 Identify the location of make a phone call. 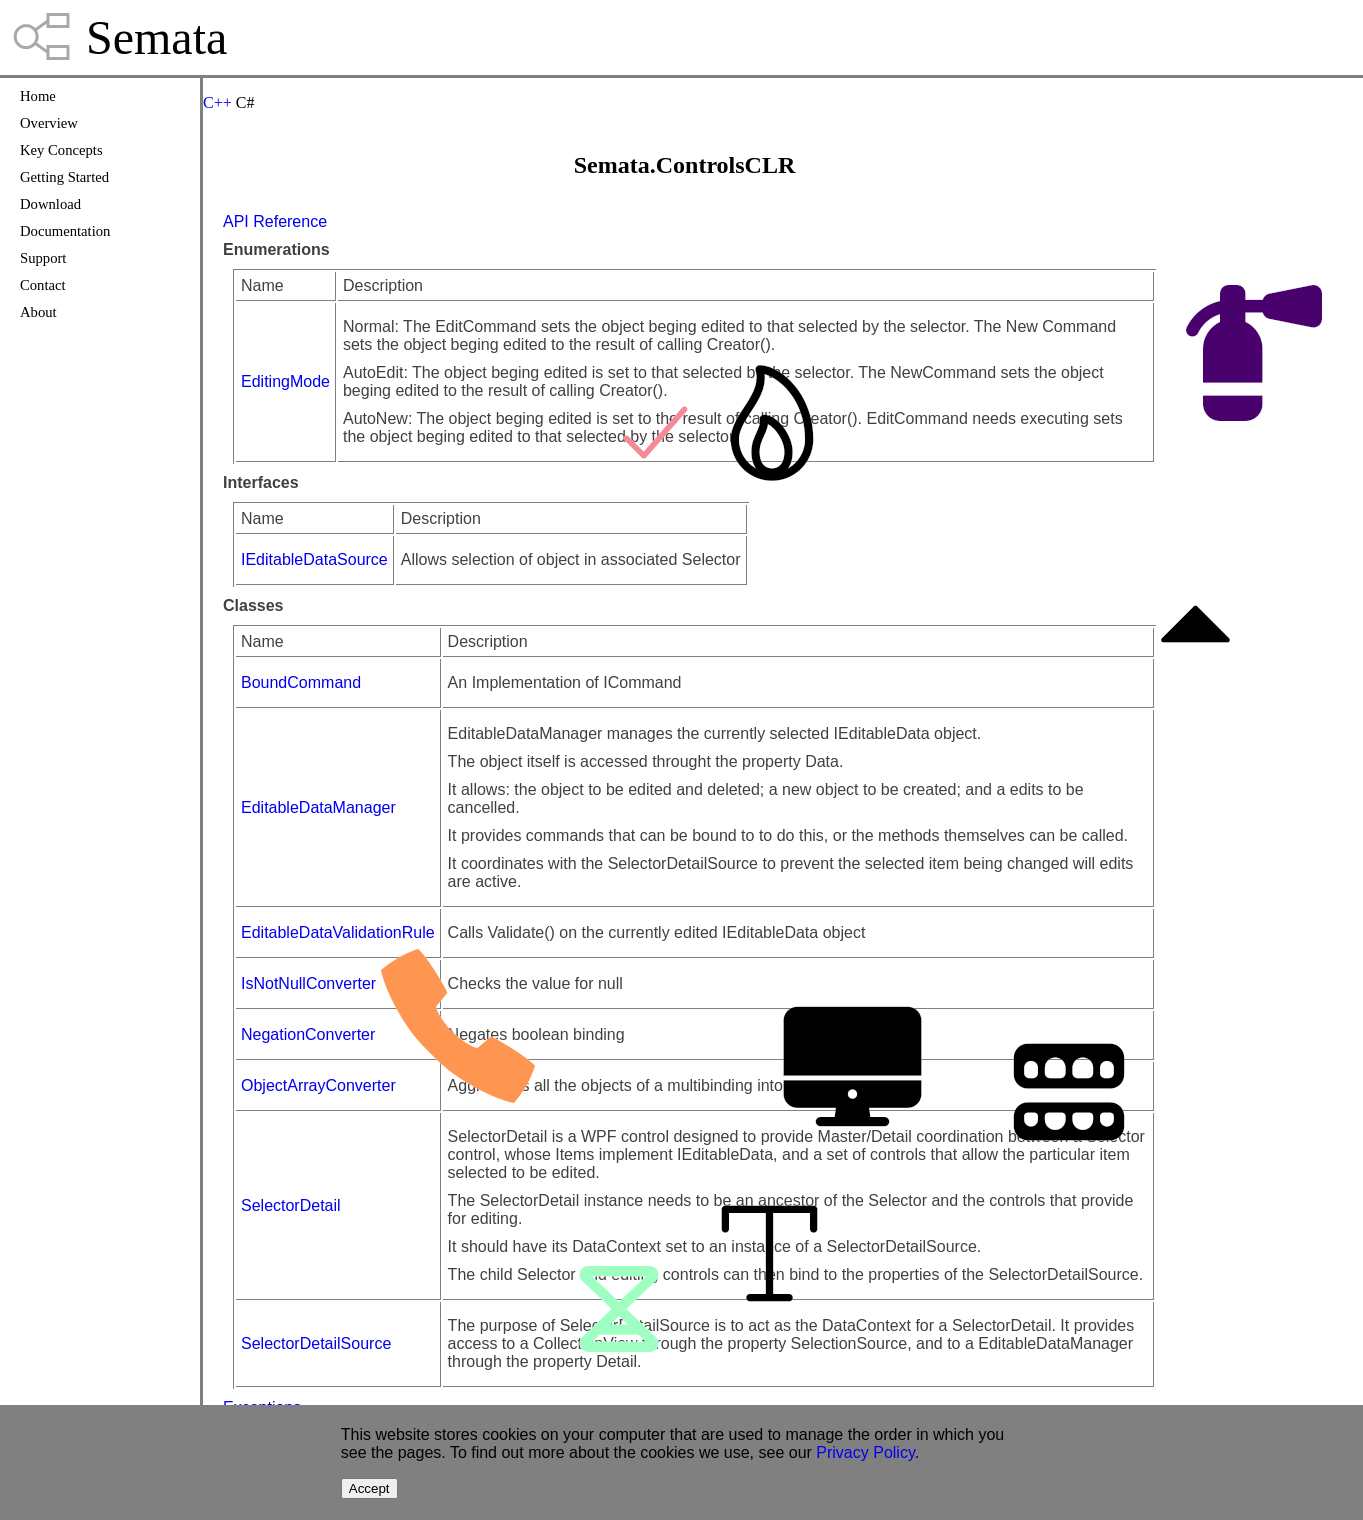
(458, 1026).